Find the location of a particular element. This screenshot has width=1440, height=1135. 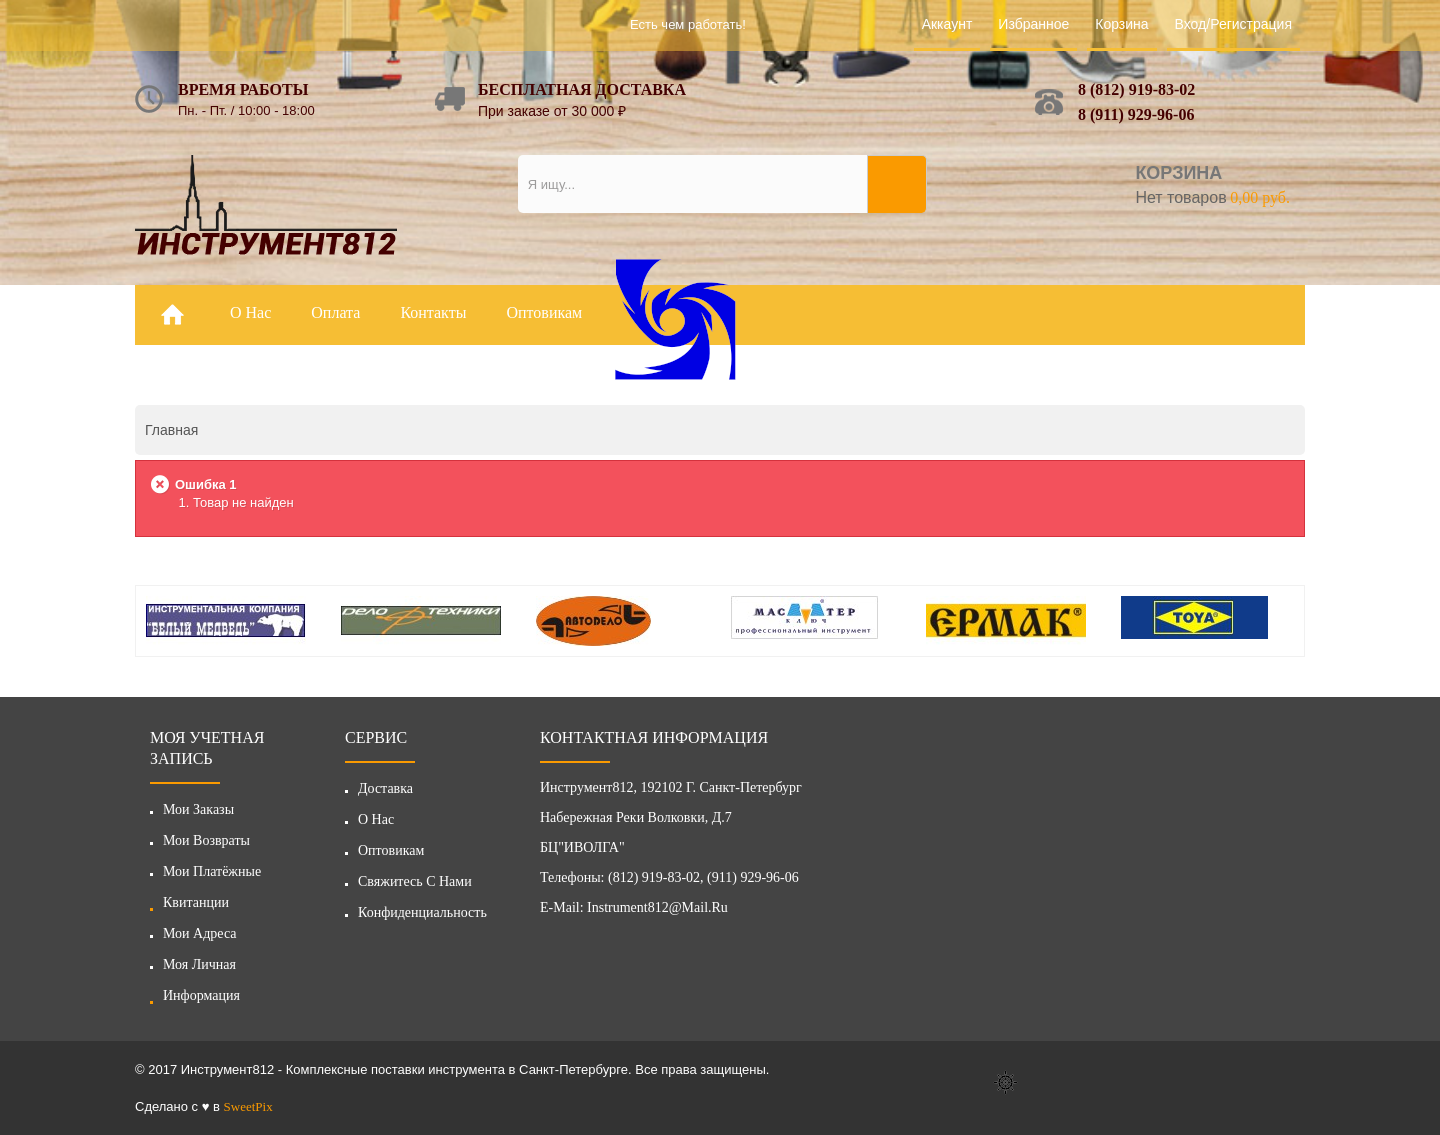

navigate to sailing or nautical settings is located at coordinates (1005, 1082).